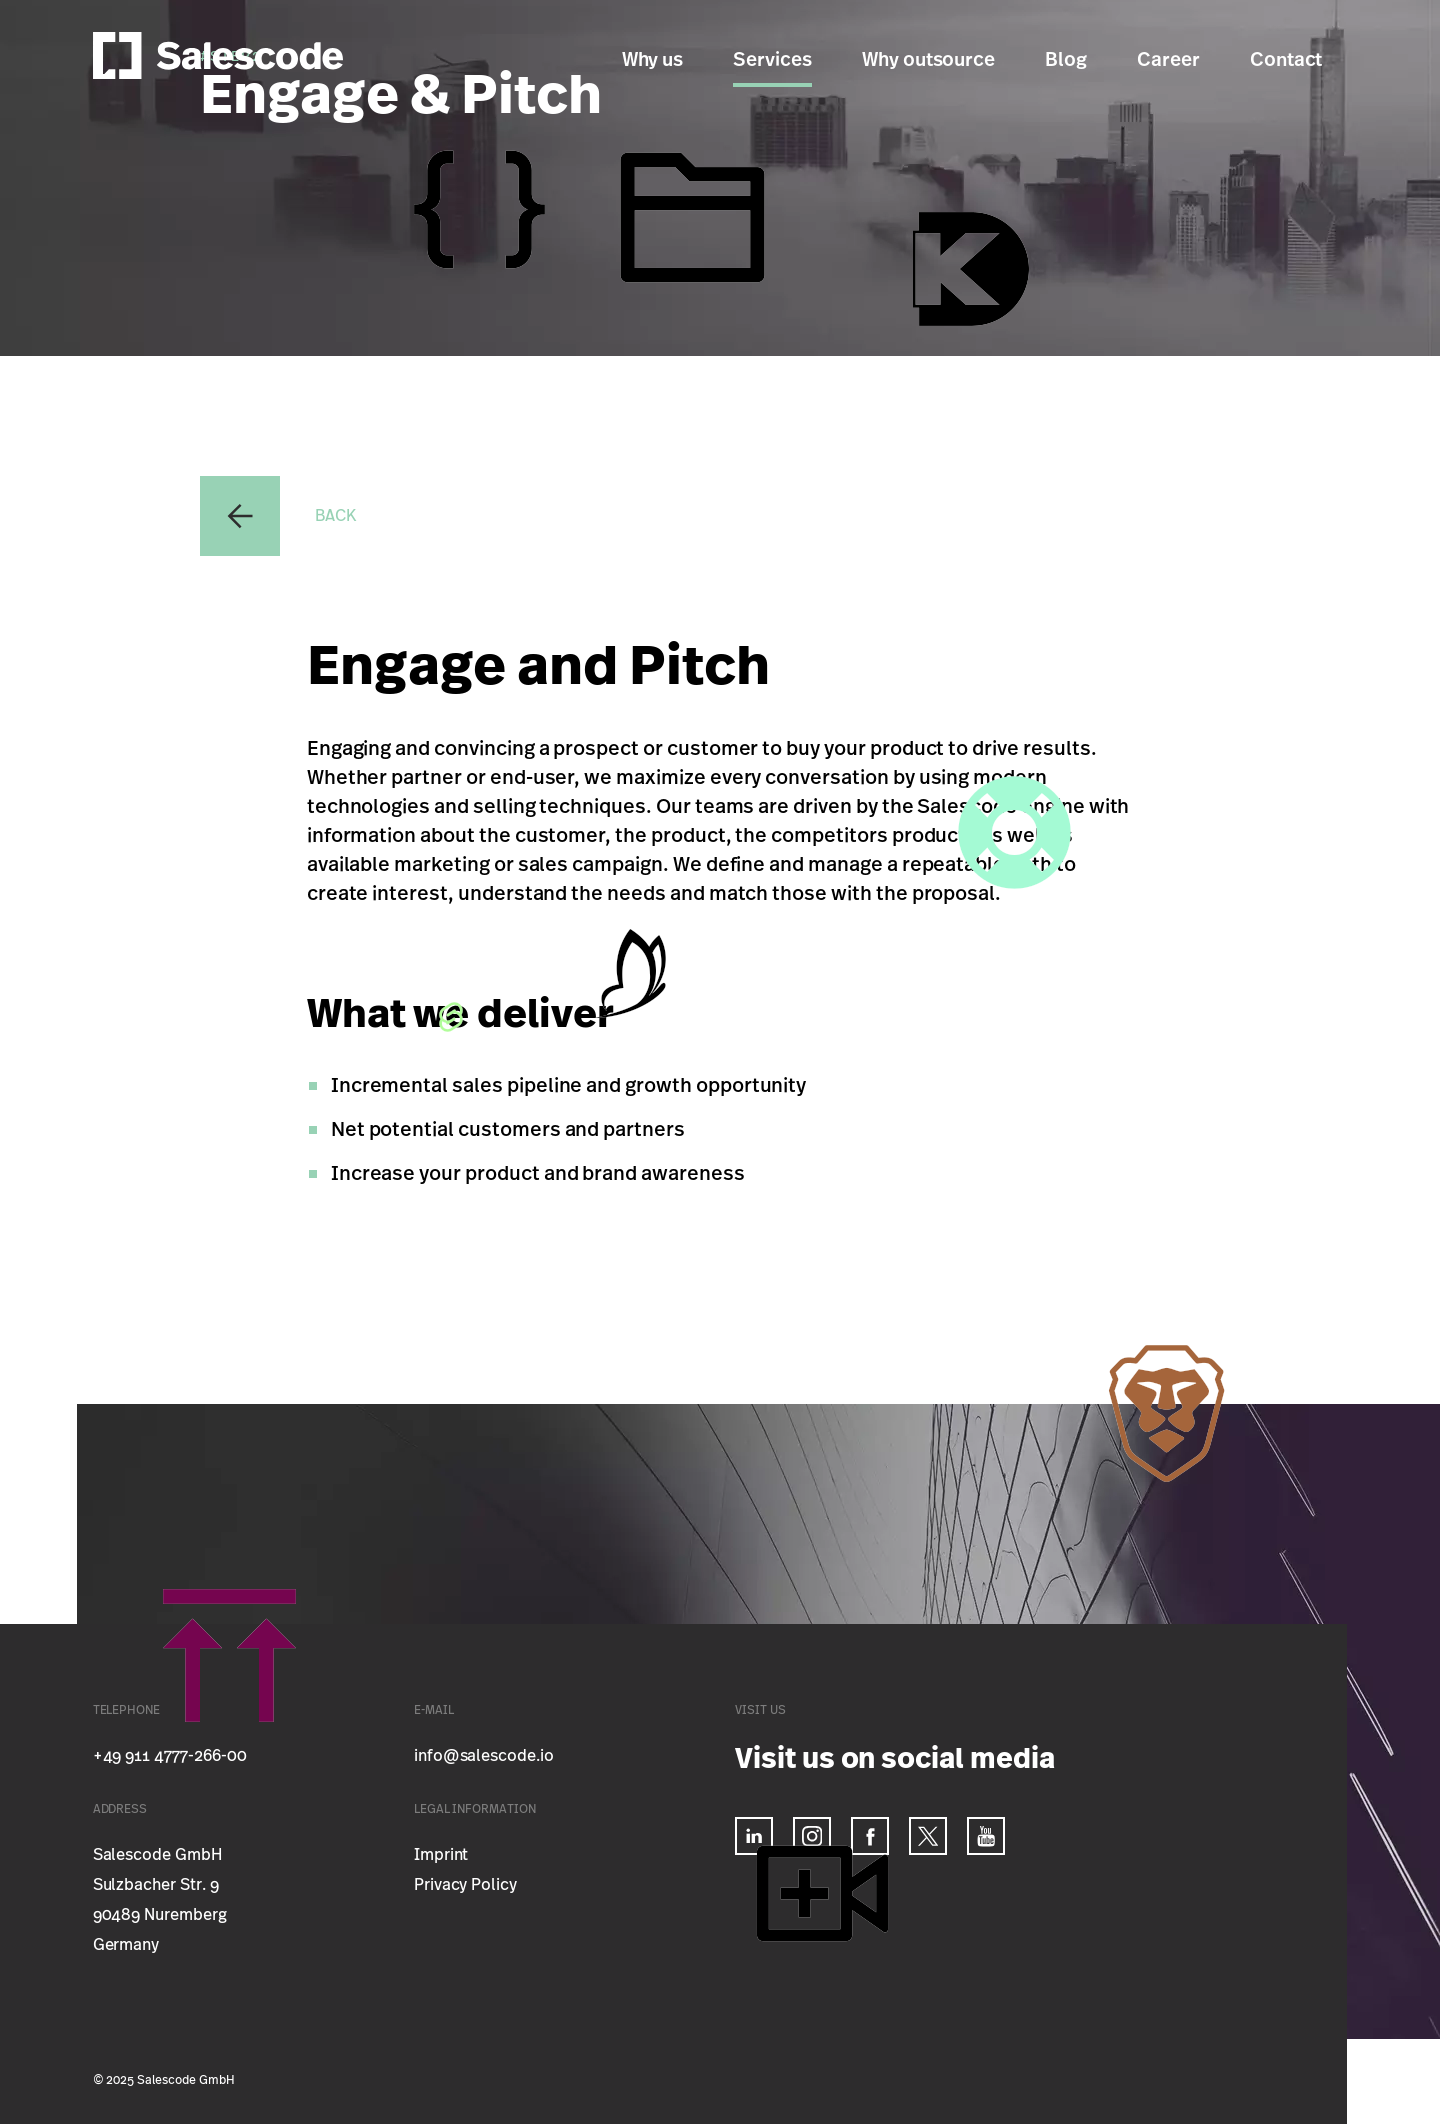 The height and width of the screenshot is (2124, 1440). I want to click on access code editor or development tools, so click(479, 209).